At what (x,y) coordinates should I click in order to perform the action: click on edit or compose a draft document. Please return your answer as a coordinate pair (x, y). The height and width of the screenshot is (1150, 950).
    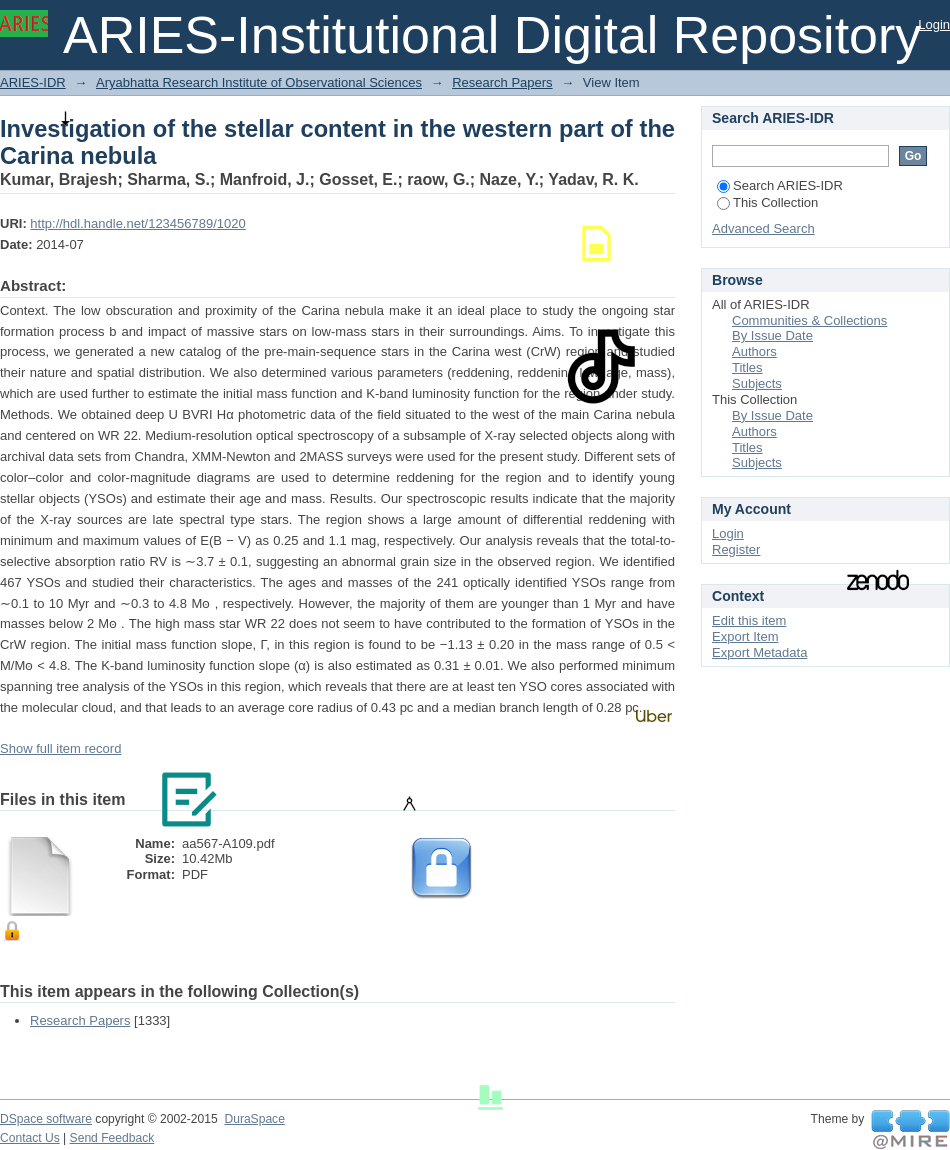
    Looking at the image, I should click on (186, 799).